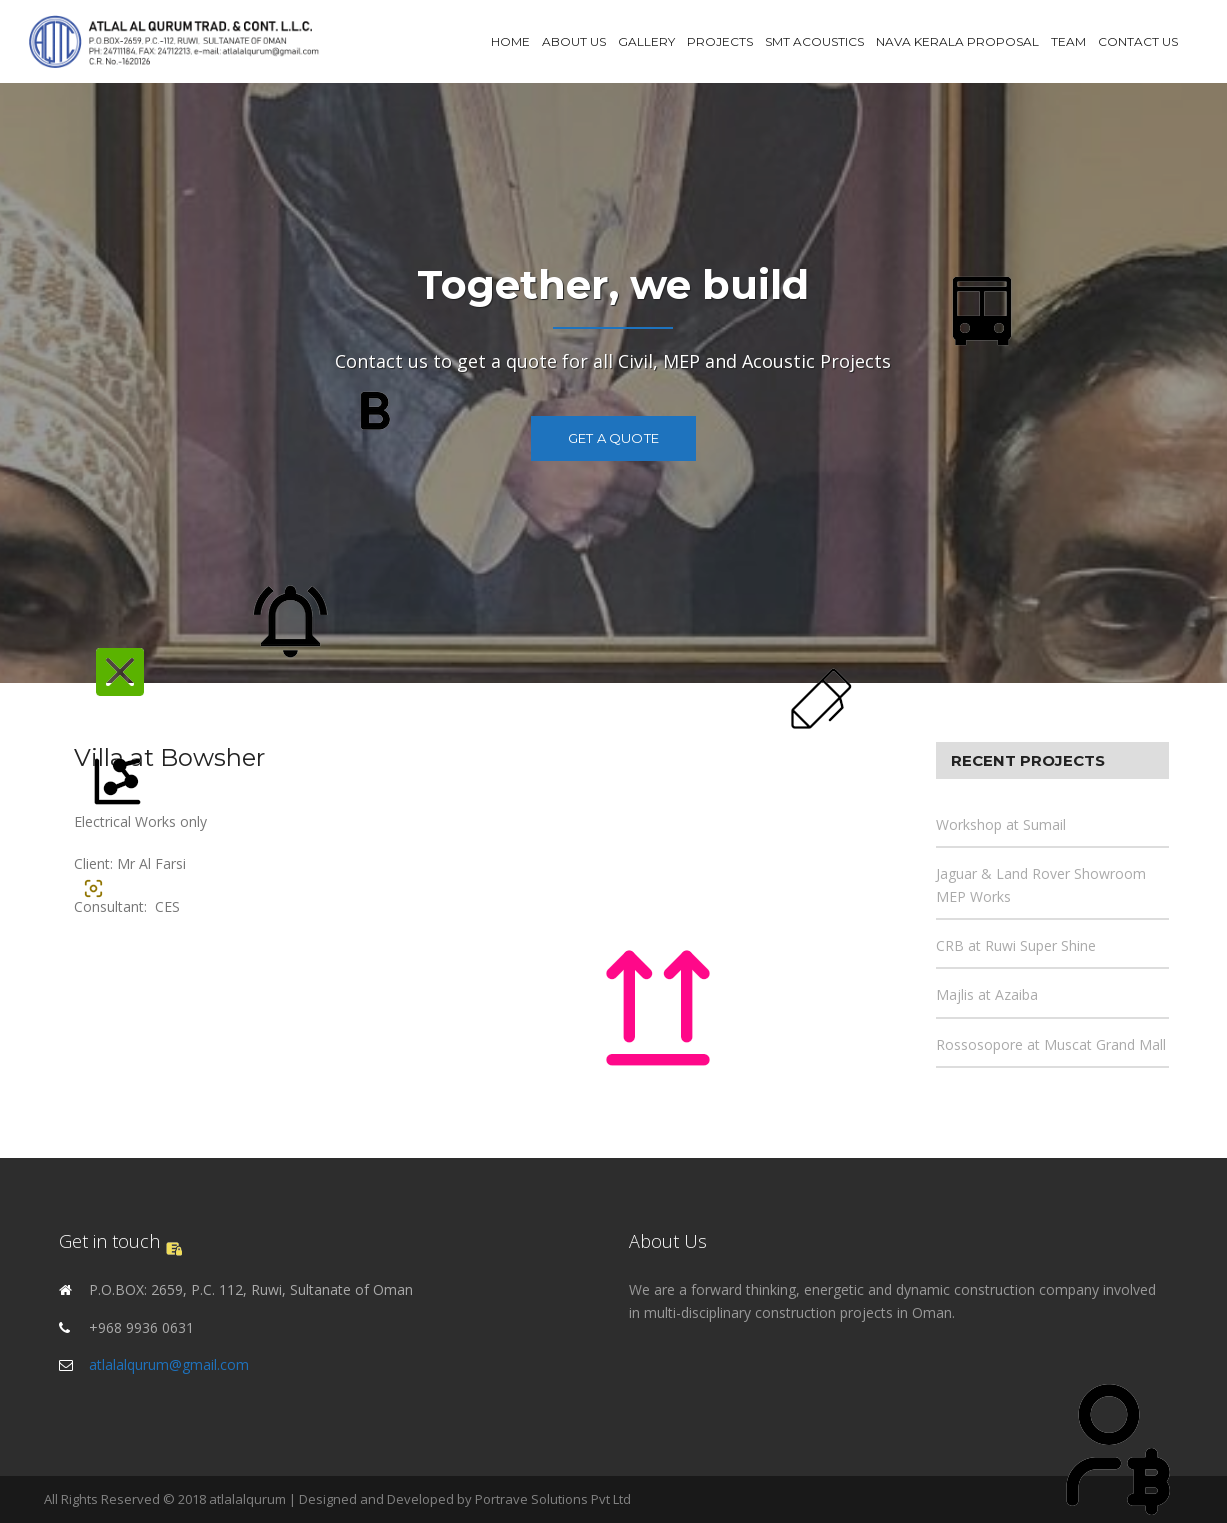 This screenshot has height=1523, width=1227. What do you see at coordinates (374, 413) in the screenshot?
I see `apply bold formatting to selected text` at bounding box center [374, 413].